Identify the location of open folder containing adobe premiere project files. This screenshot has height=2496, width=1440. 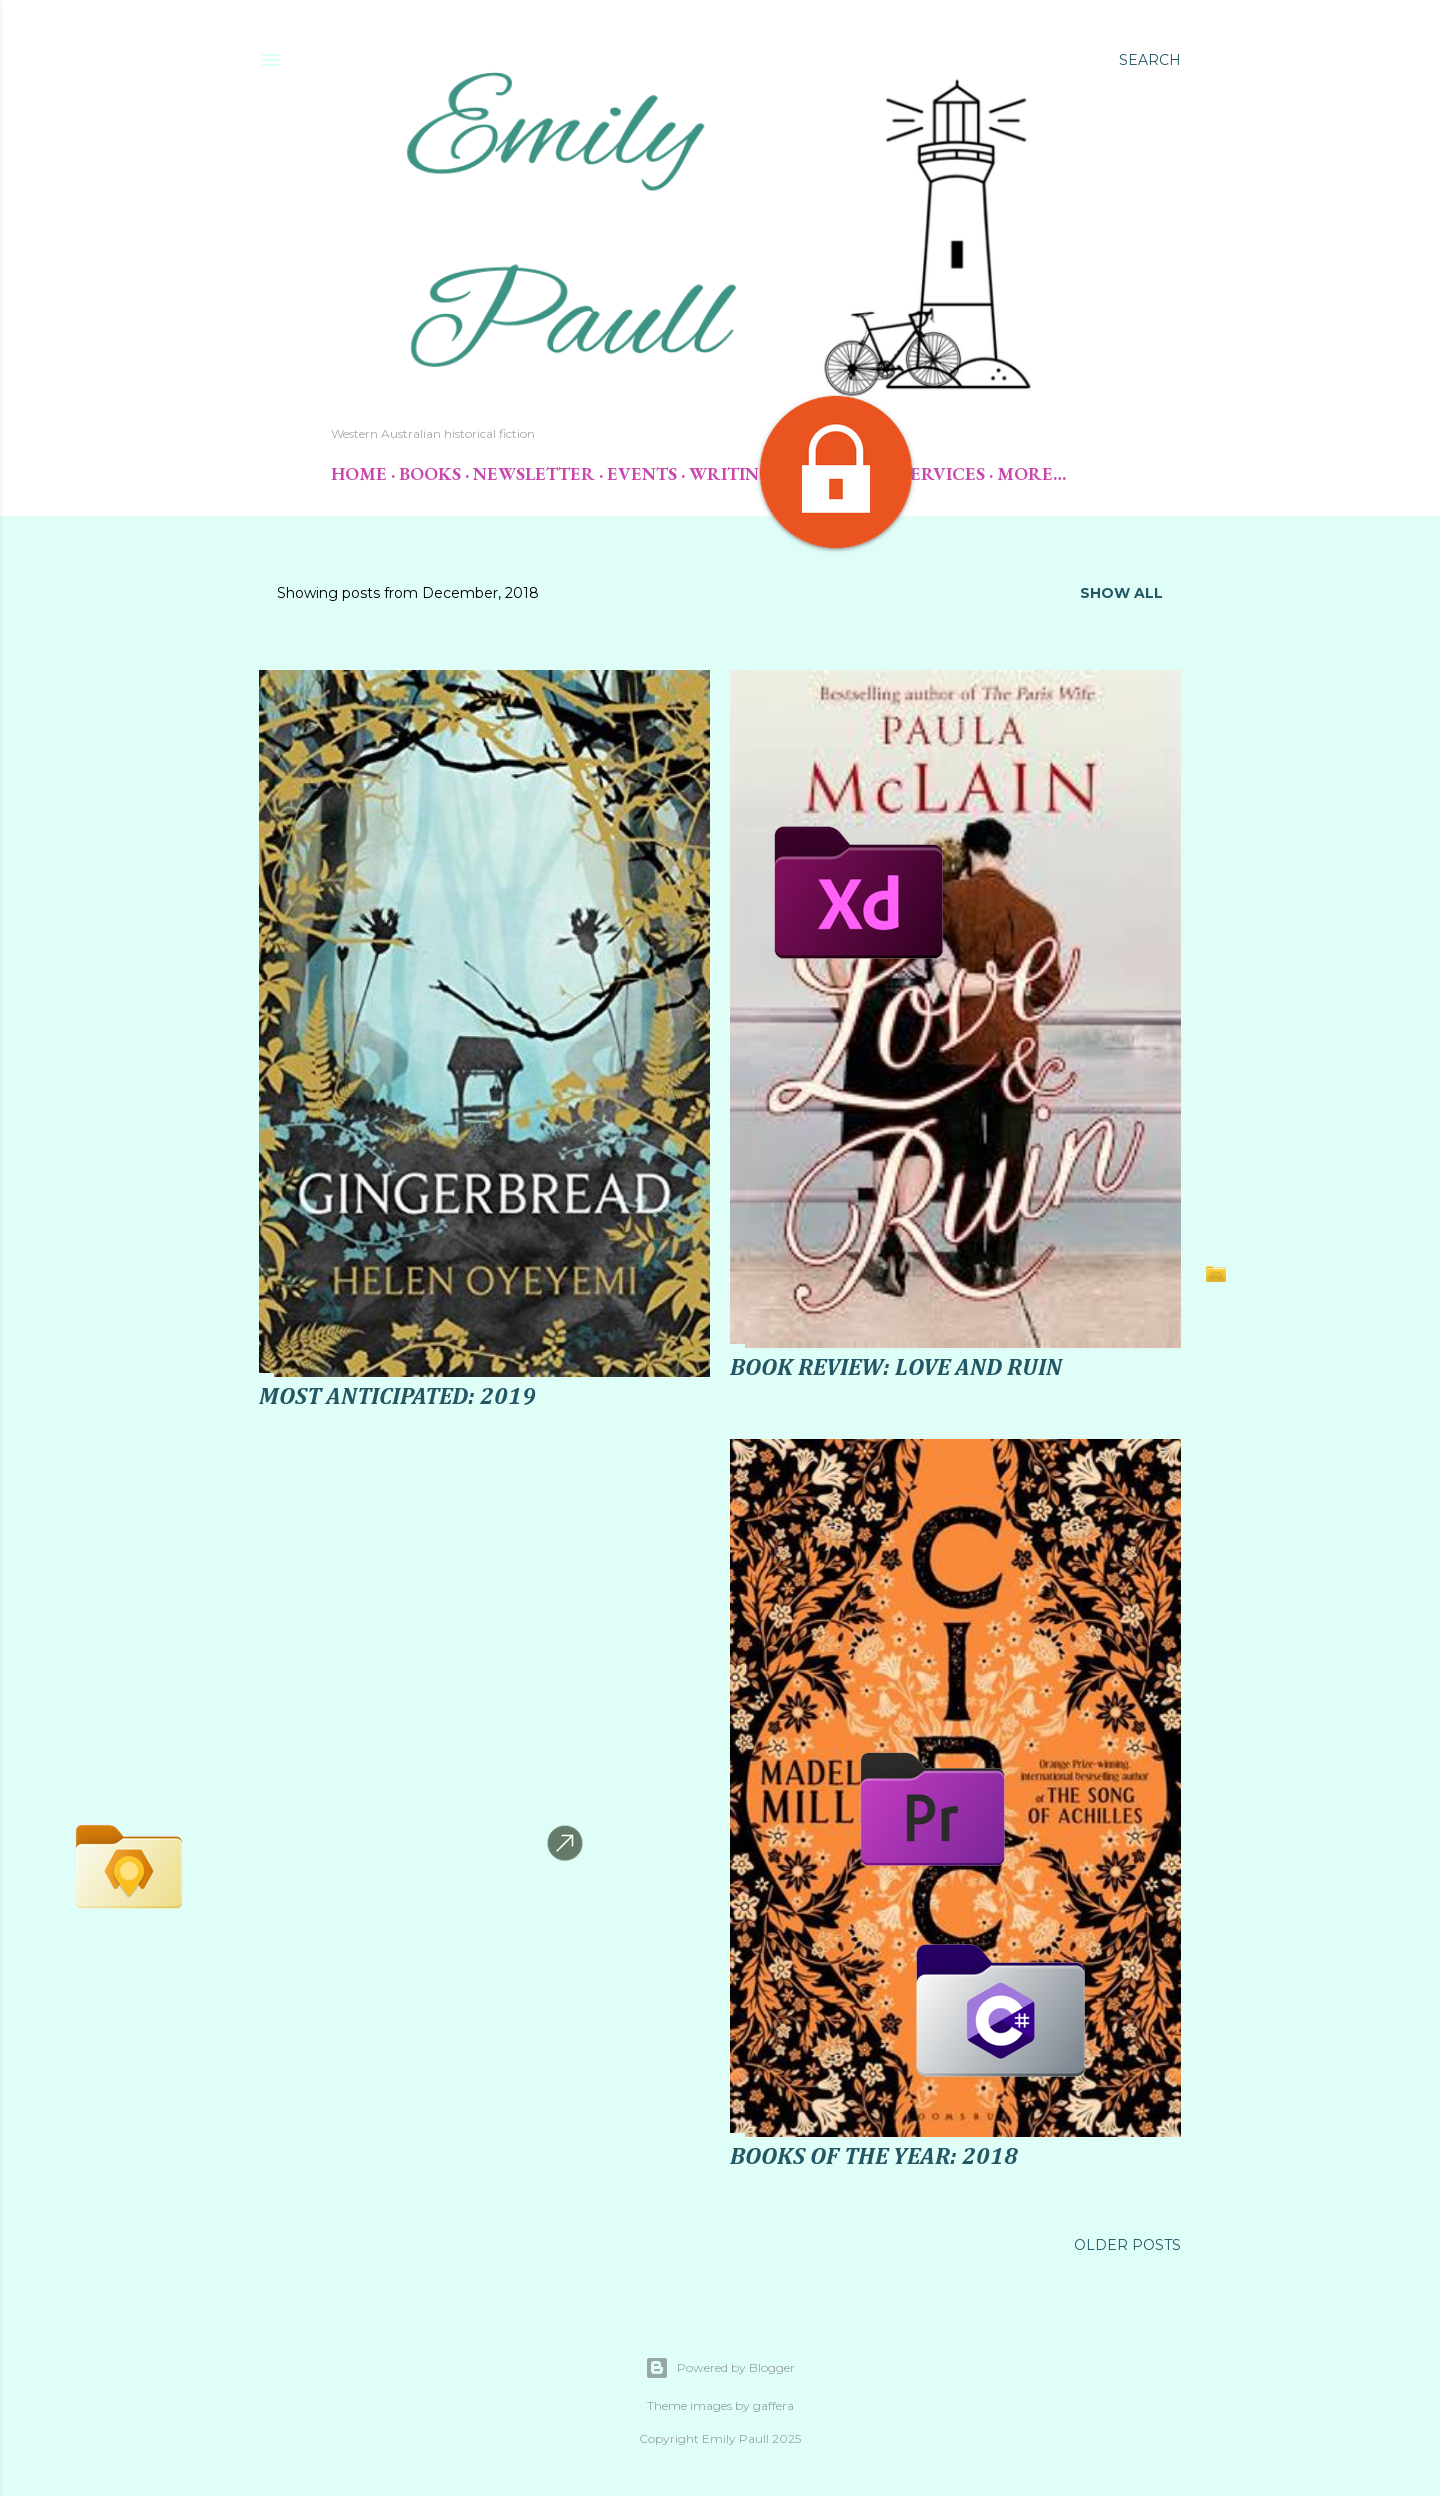
(932, 1813).